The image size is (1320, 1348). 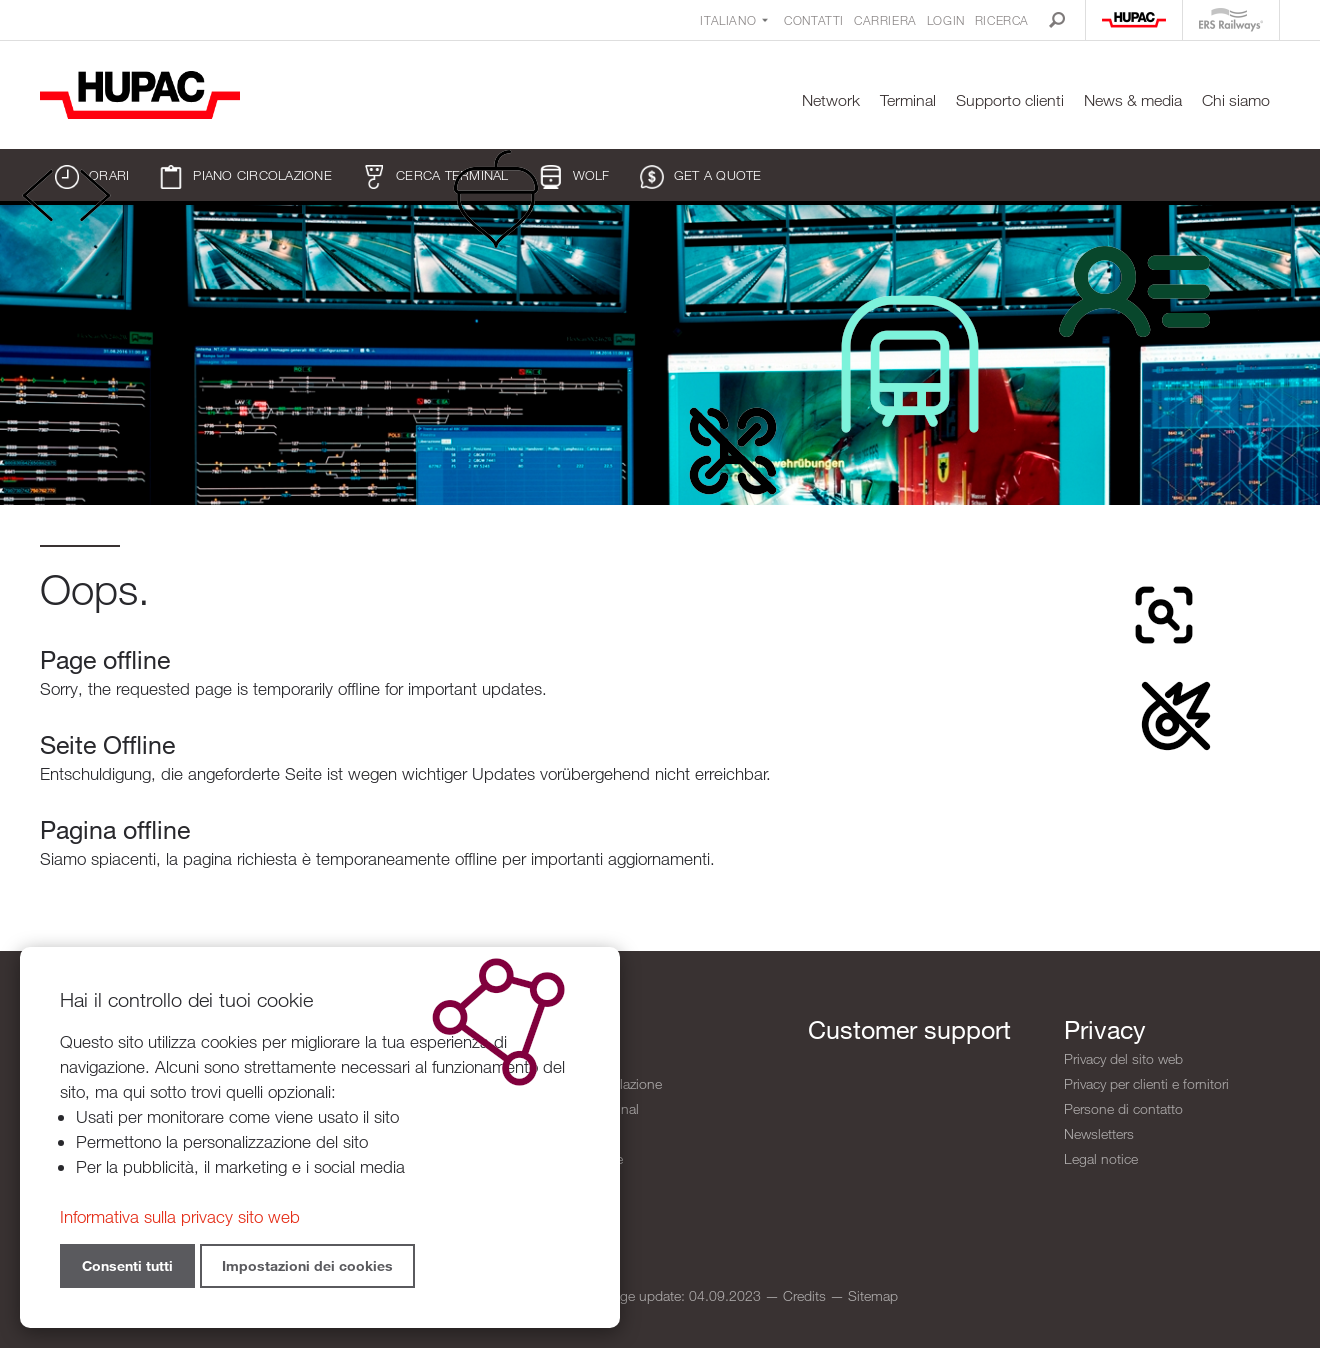 What do you see at coordinates (501, 1022) in the screenshot?
I see `access polygon or shape drawing tool` at bounding box center [501, 1022].